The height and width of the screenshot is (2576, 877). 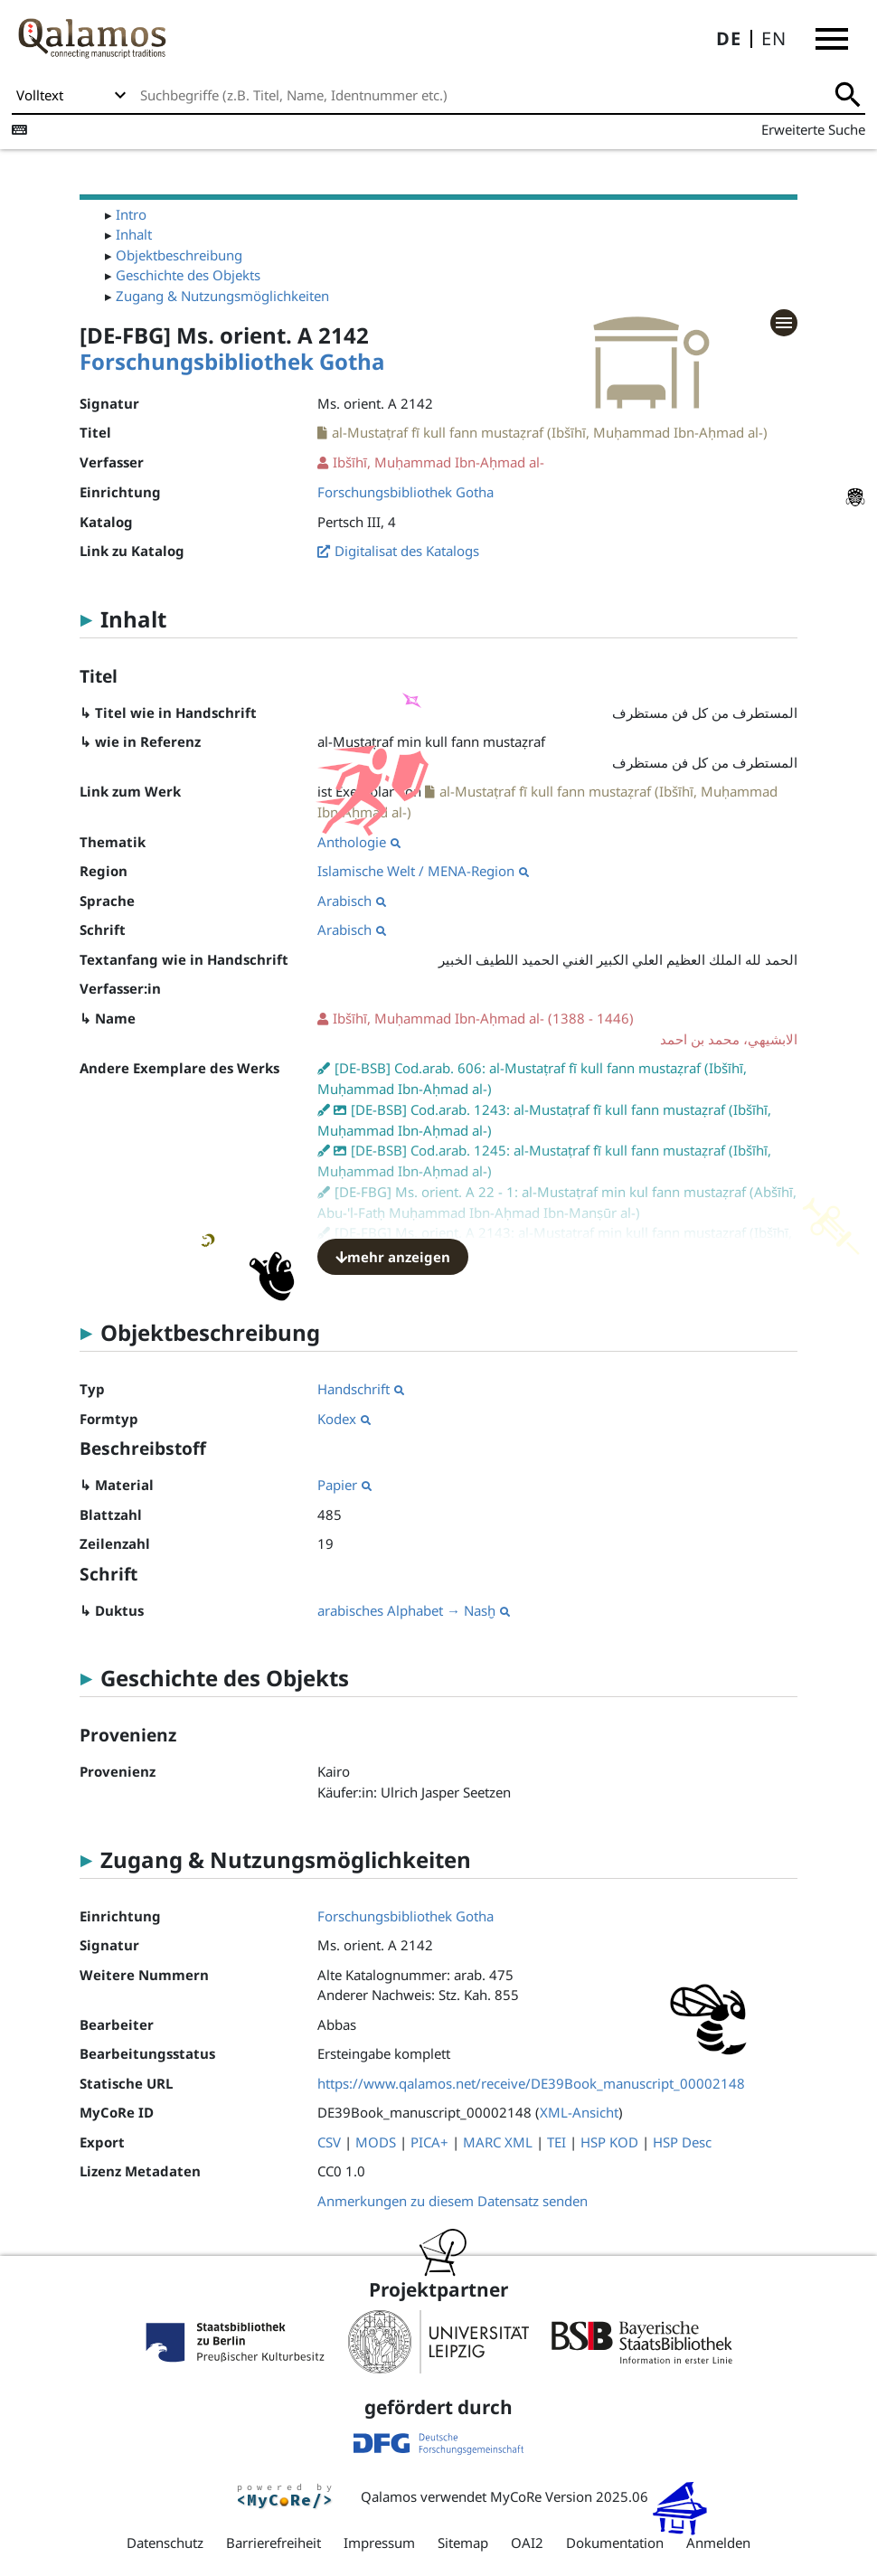 I want to click on view nearby bus stops, so click(x=651, y=363).